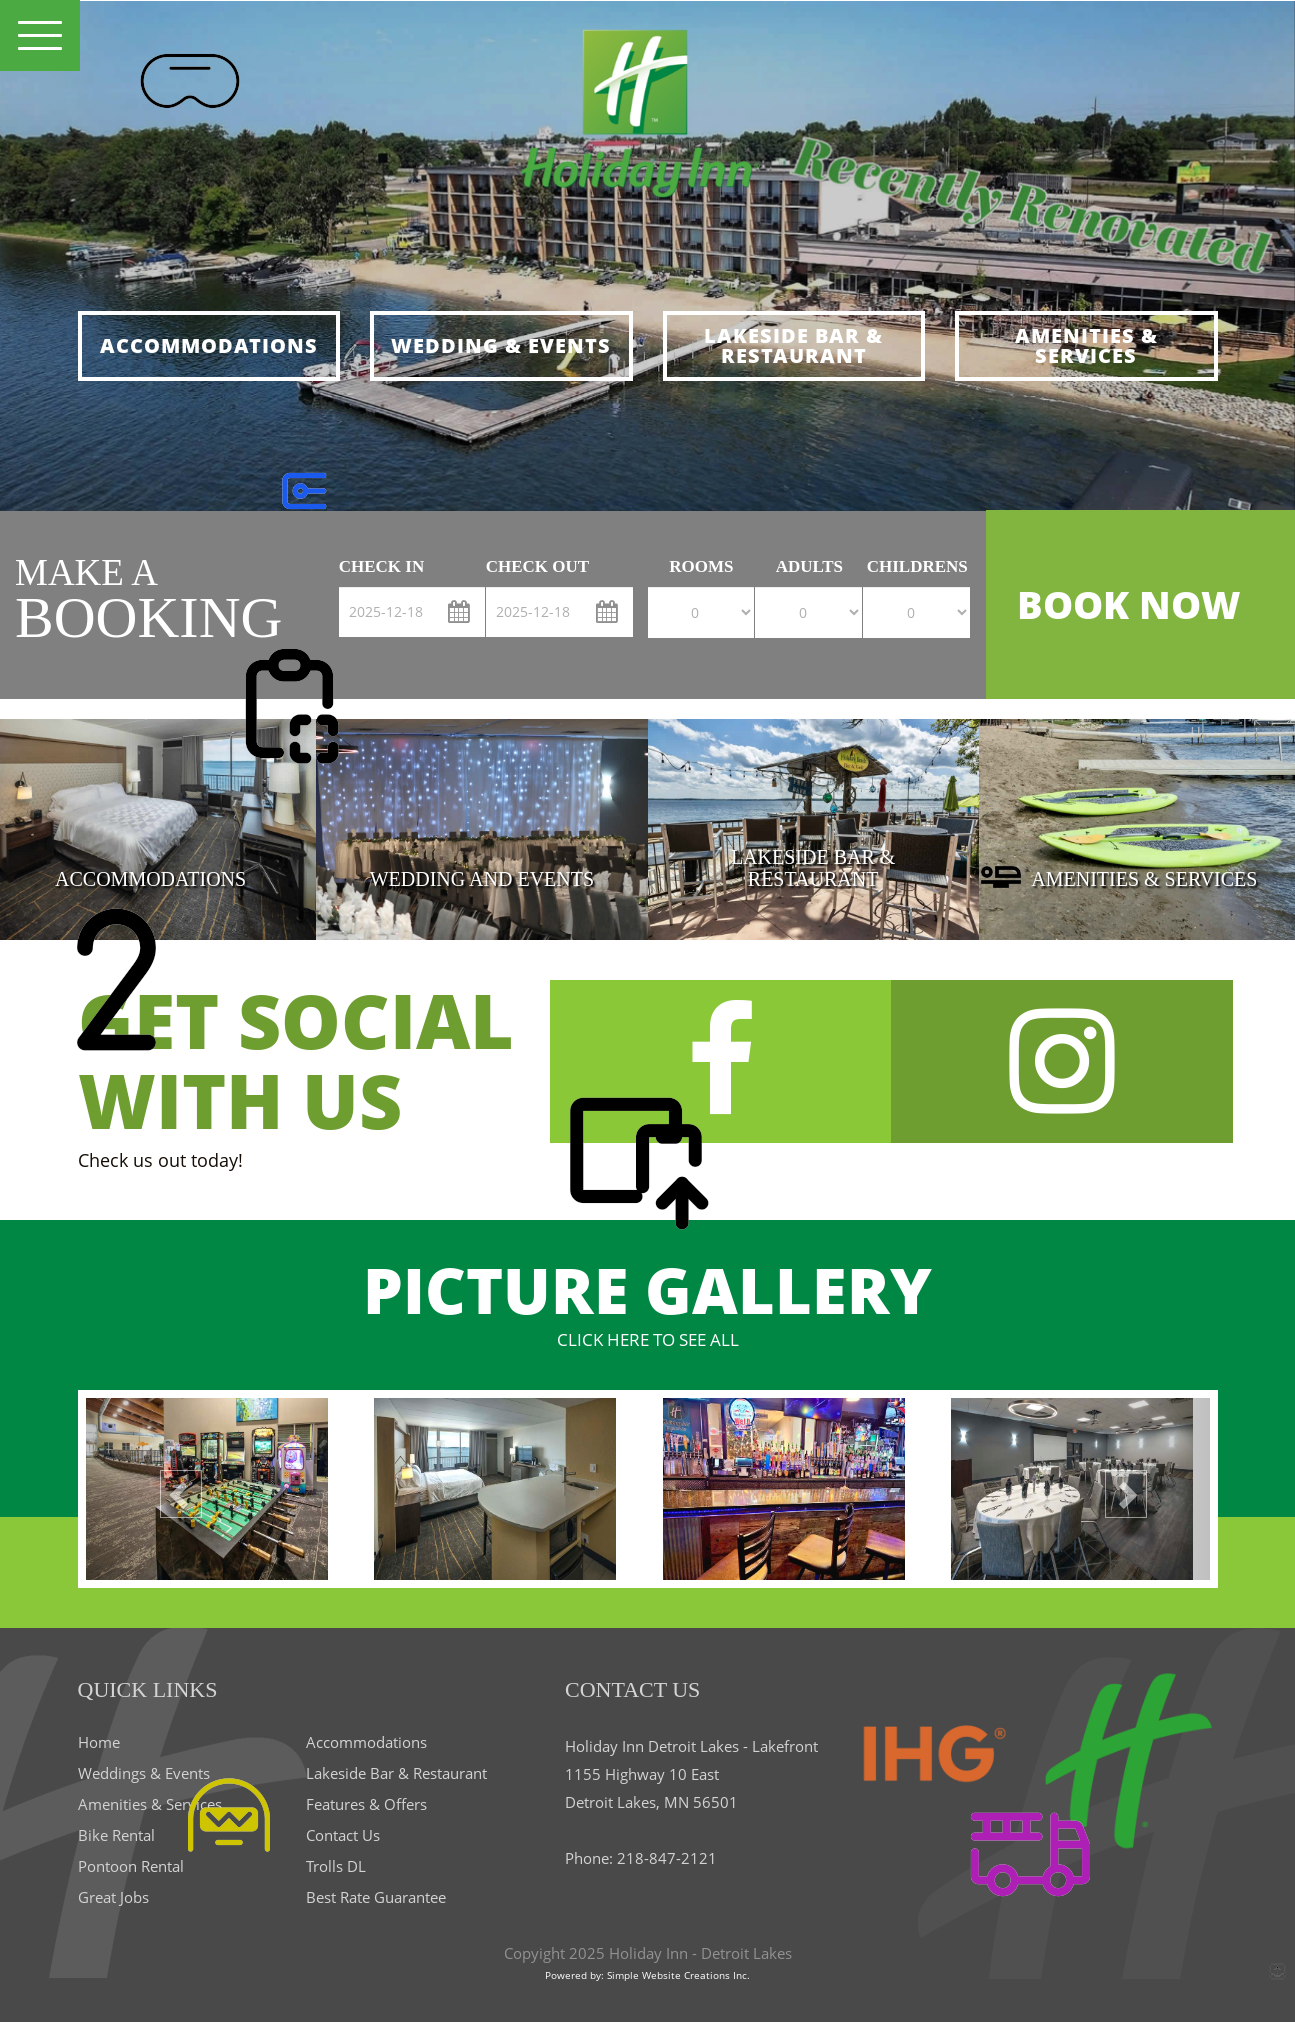 The height and width of the screenshot is (2022, 1295). I want to click on access your wallet or payment methods, so click(303, 491).